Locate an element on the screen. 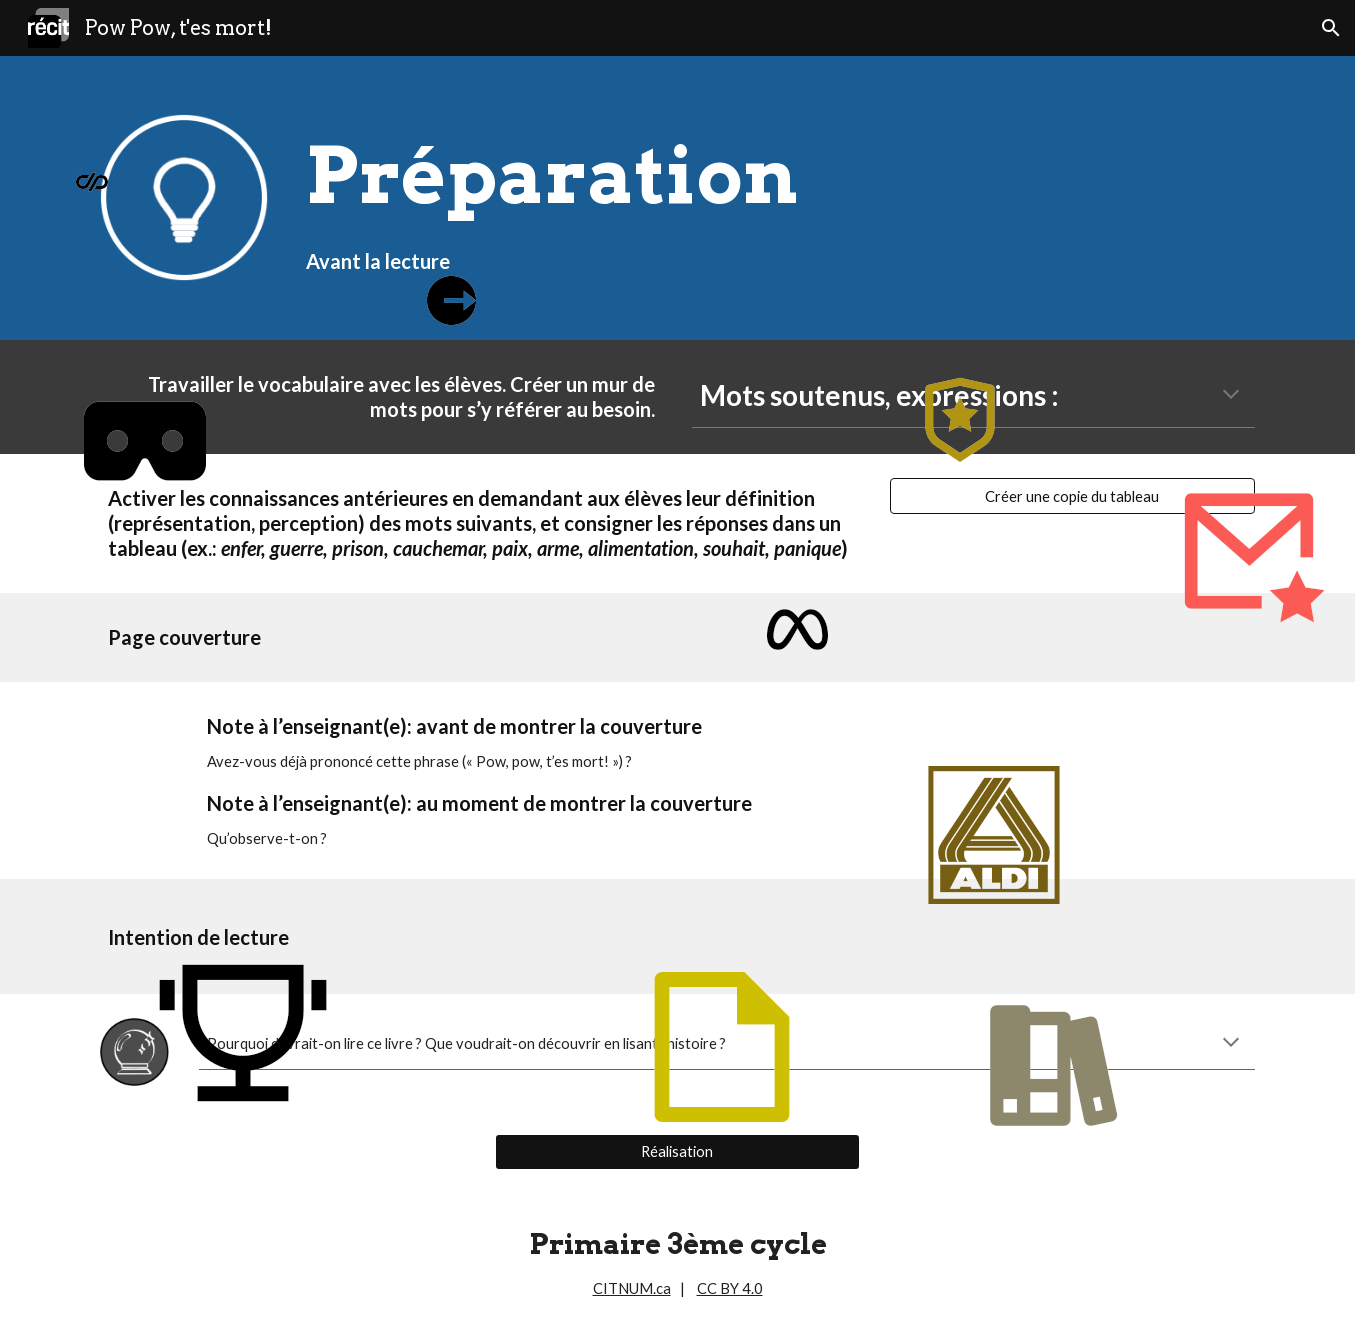 This screenshot has height=1332, width=1355. visit pronouns.page website is located at coordinates (92, 182).